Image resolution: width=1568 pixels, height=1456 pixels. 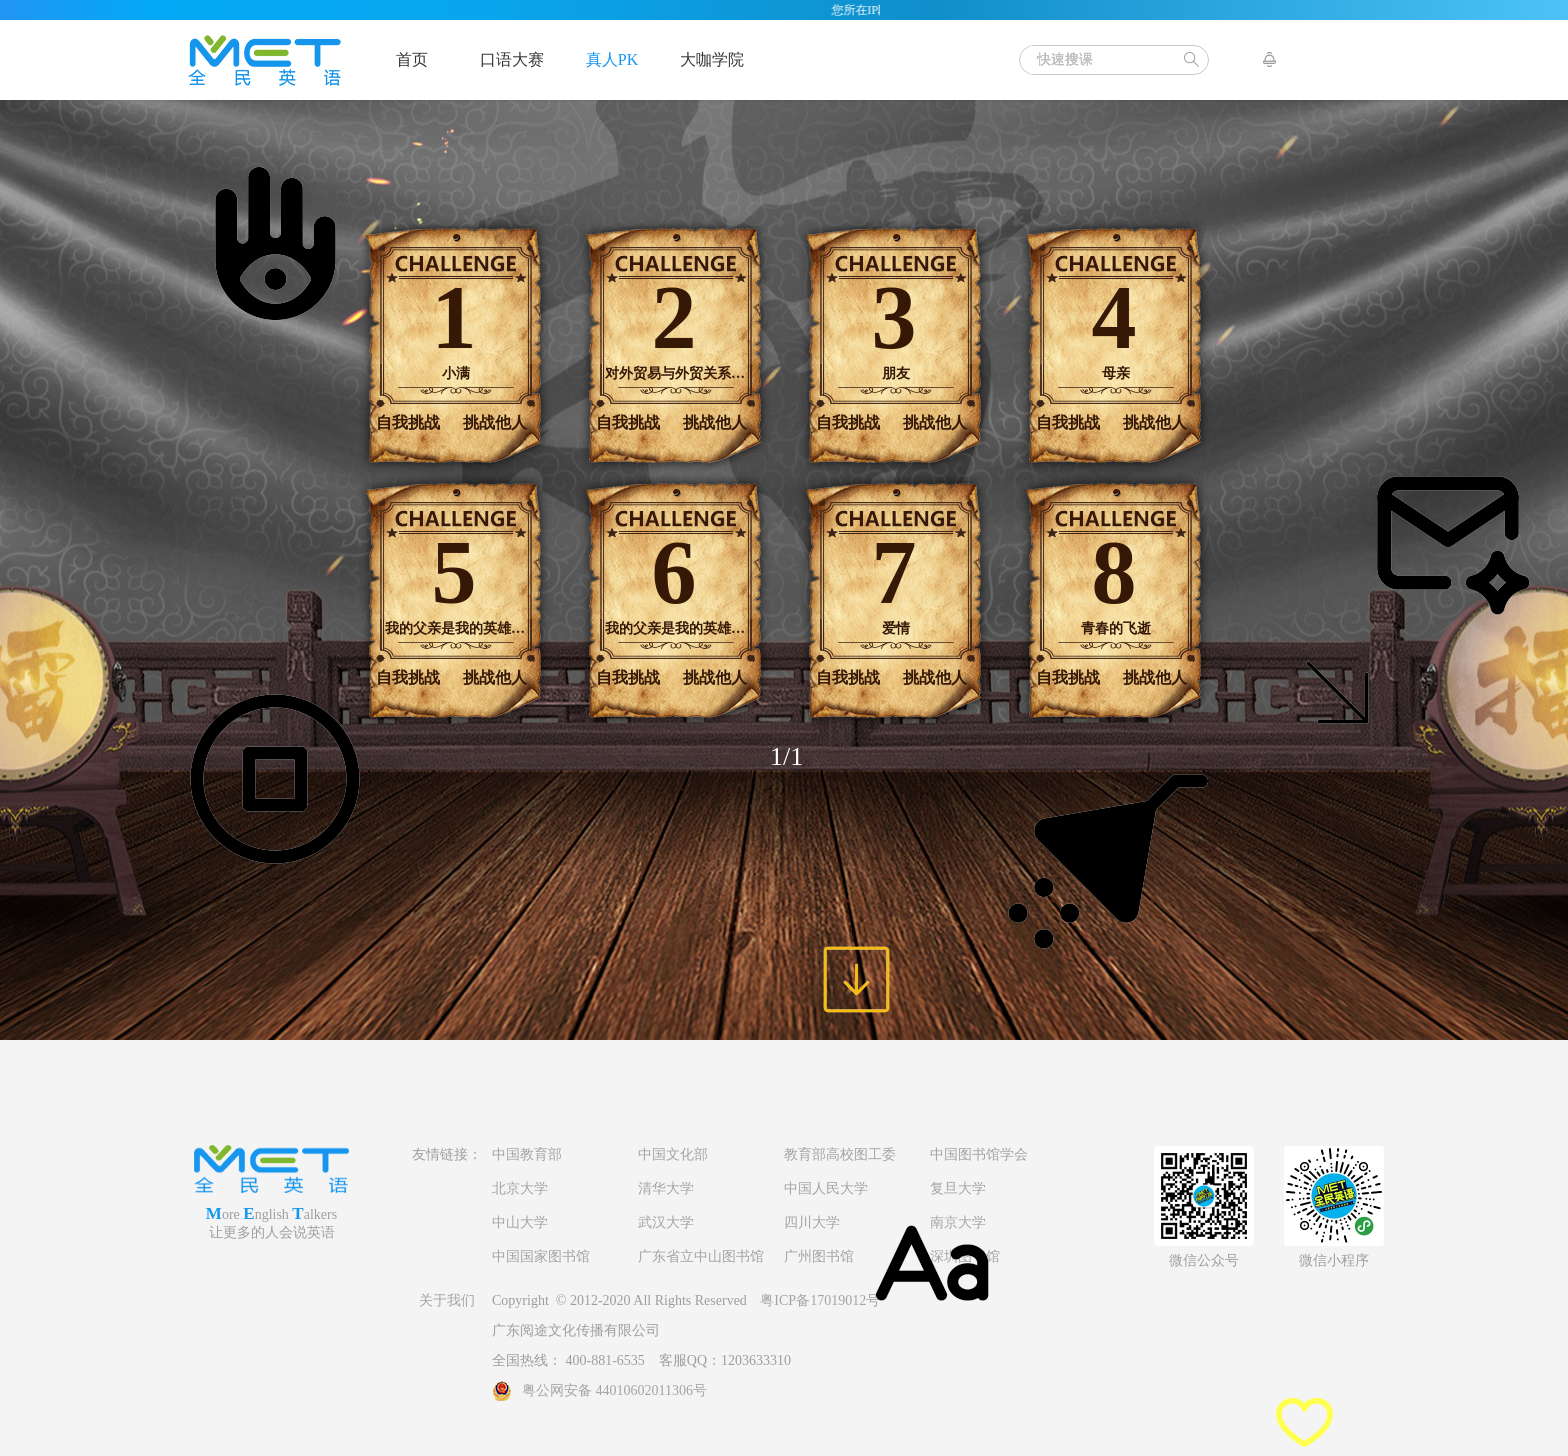 What do you see at coordinates (1105, 852) in the screenshot?
I see `filter or sort content` at bounding box center [1105, 852].